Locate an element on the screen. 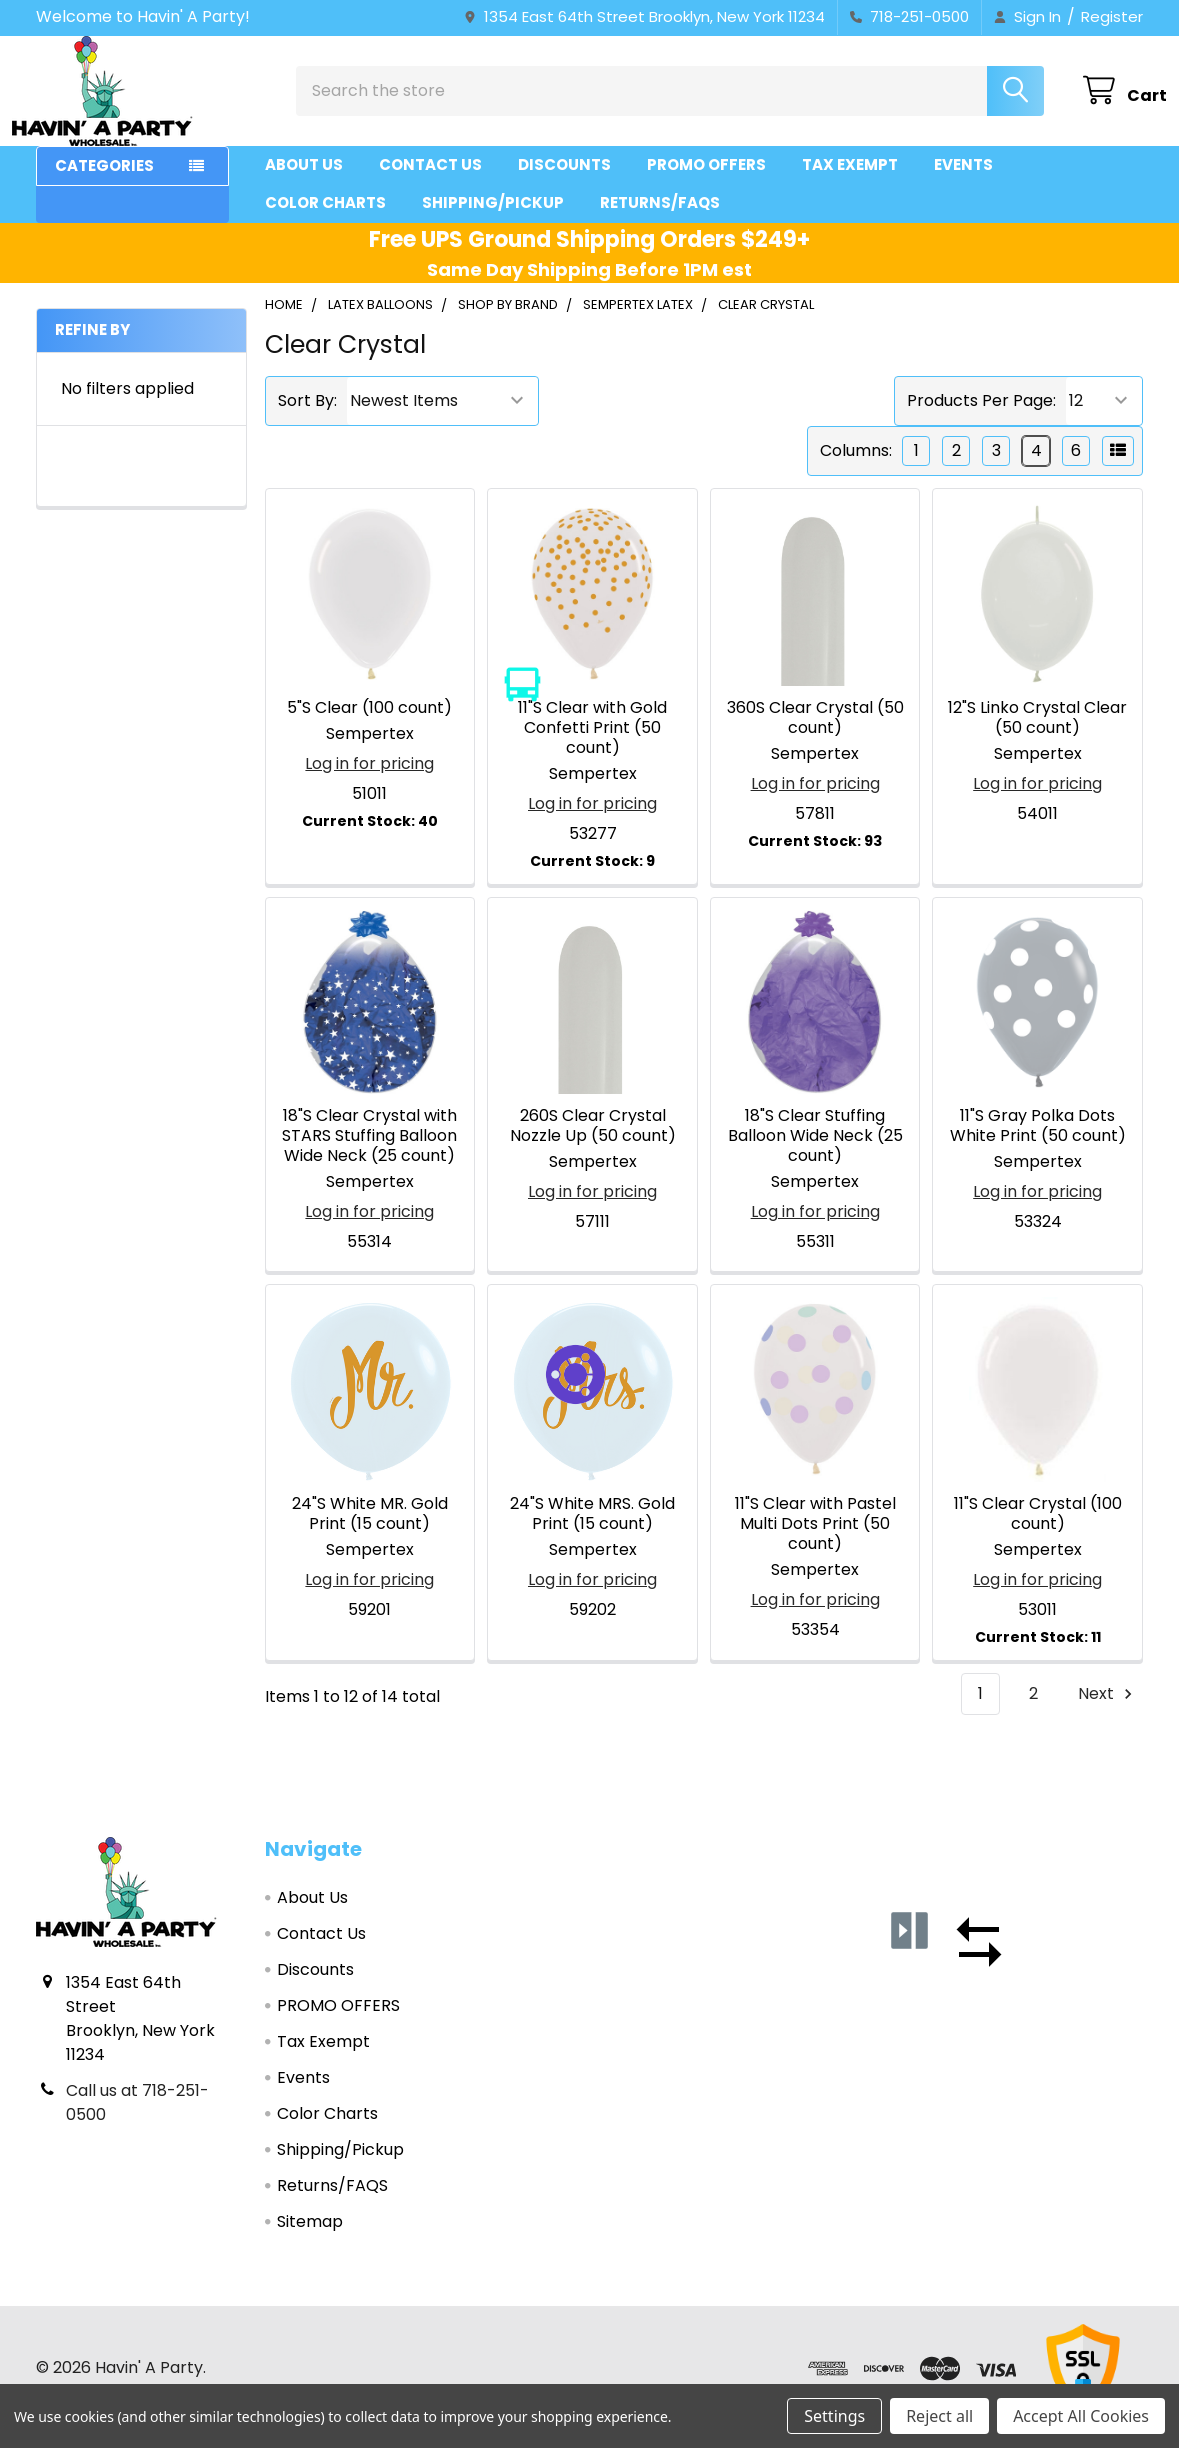 This screenshot has height=2448, width=1179. switch or swap between two items is located at coordinates (979, 1942).